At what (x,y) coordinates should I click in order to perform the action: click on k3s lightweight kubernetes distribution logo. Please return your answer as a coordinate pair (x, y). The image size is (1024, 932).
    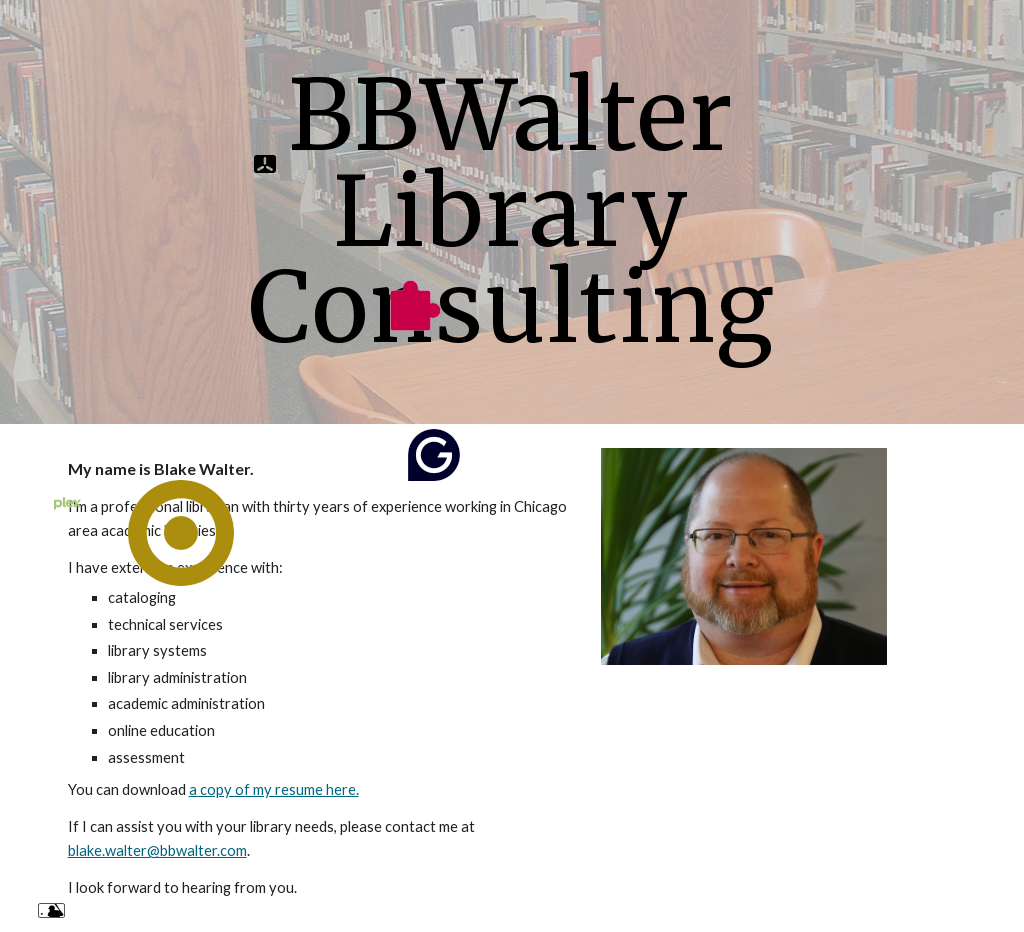
    Looking at the image, I should click on (265, 164).